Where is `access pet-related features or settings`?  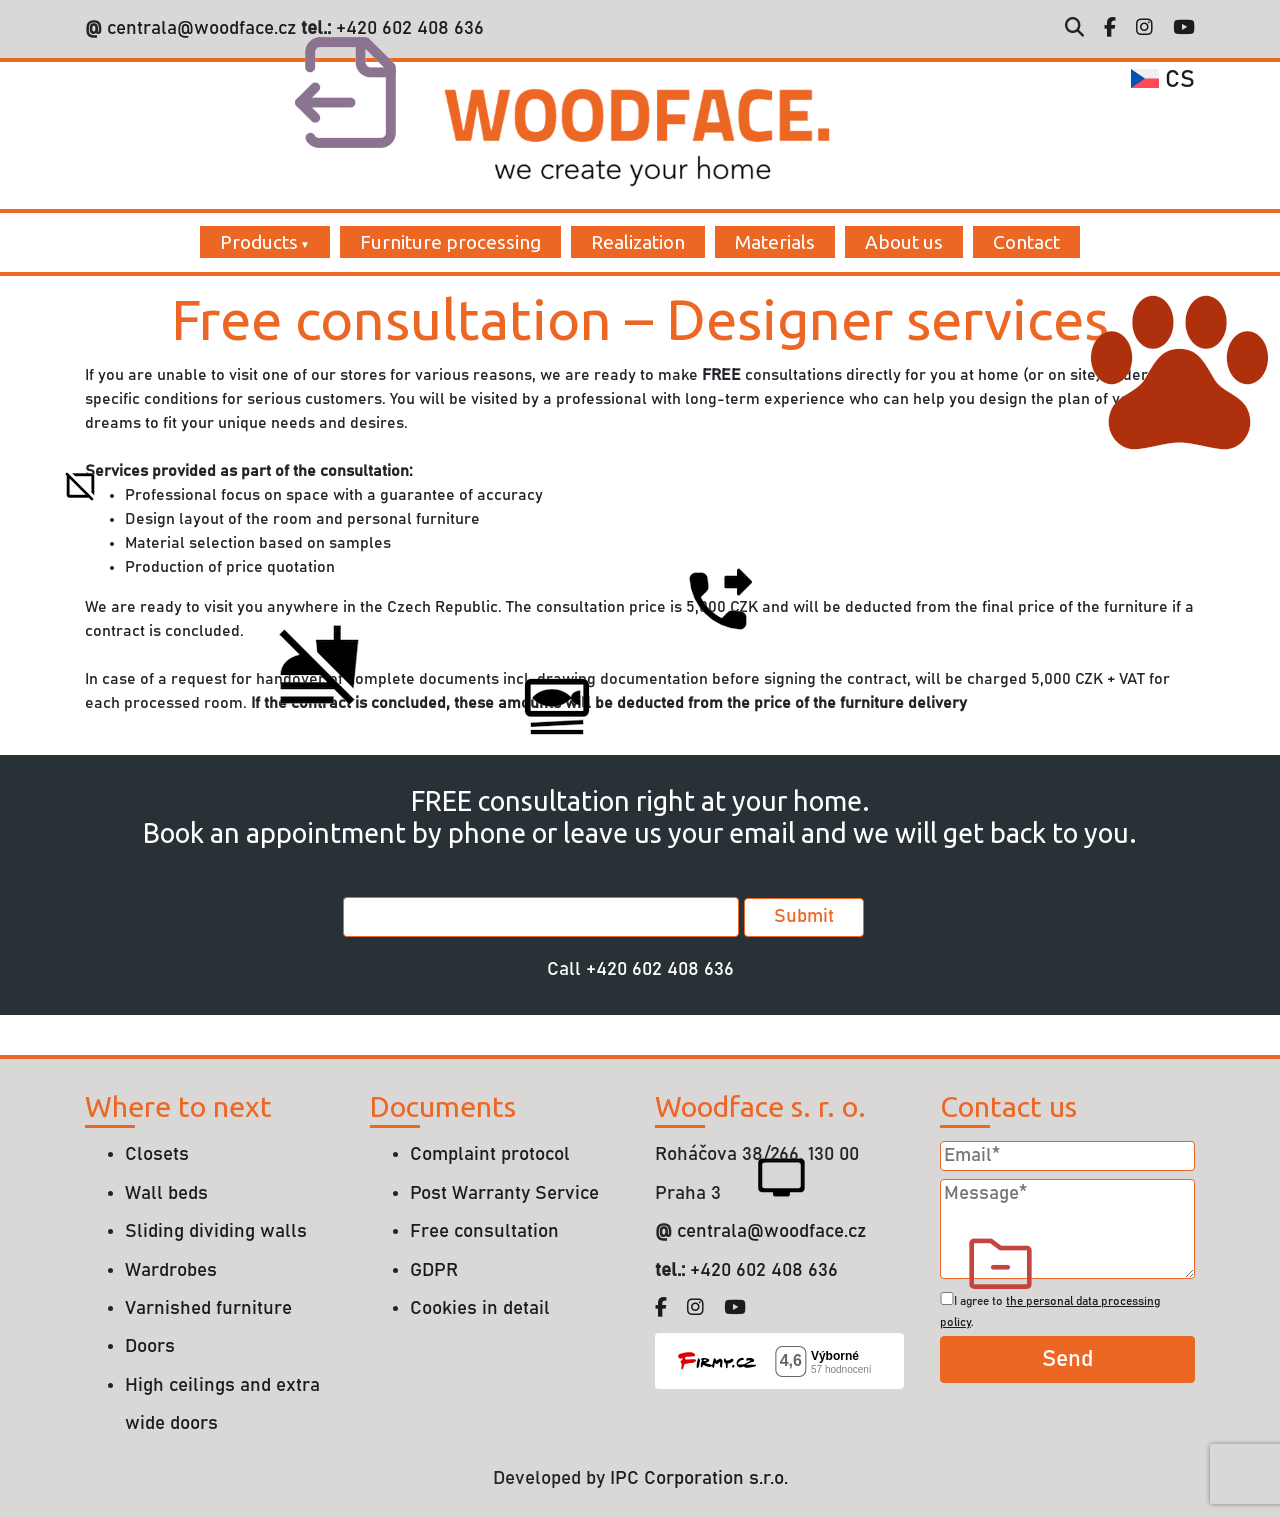
access pet-related features or settings is located at coordinates (1179, 372).